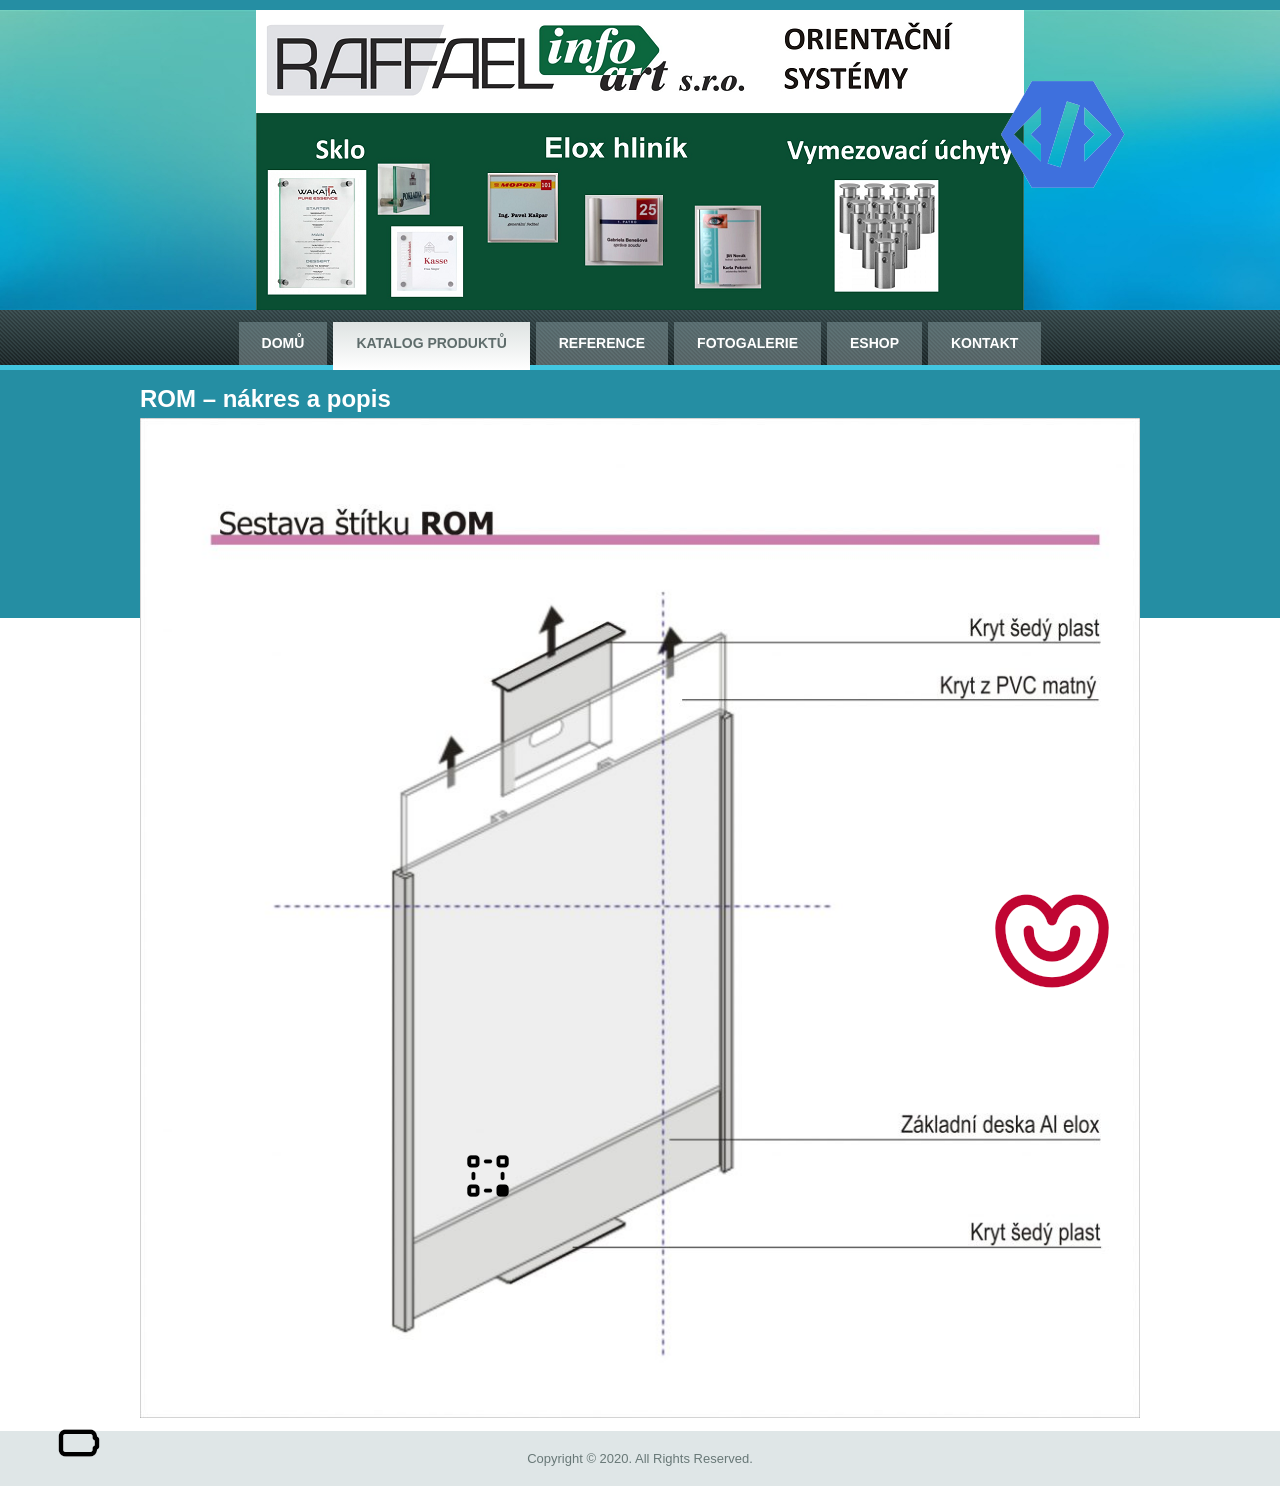 The image size is (1280, 1486). I want to click on indicates an early verified bot developer badge on discord, so click(1063, 135).